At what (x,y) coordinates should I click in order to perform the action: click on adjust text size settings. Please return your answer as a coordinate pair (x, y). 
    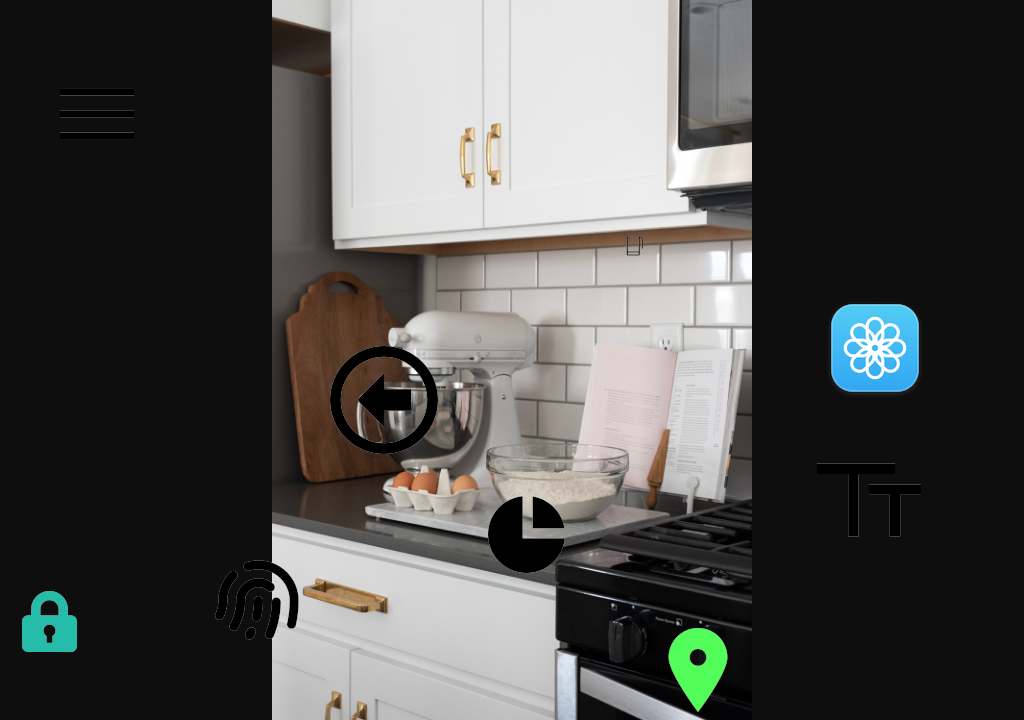
    Looking at the image, I should click on (869, 500).